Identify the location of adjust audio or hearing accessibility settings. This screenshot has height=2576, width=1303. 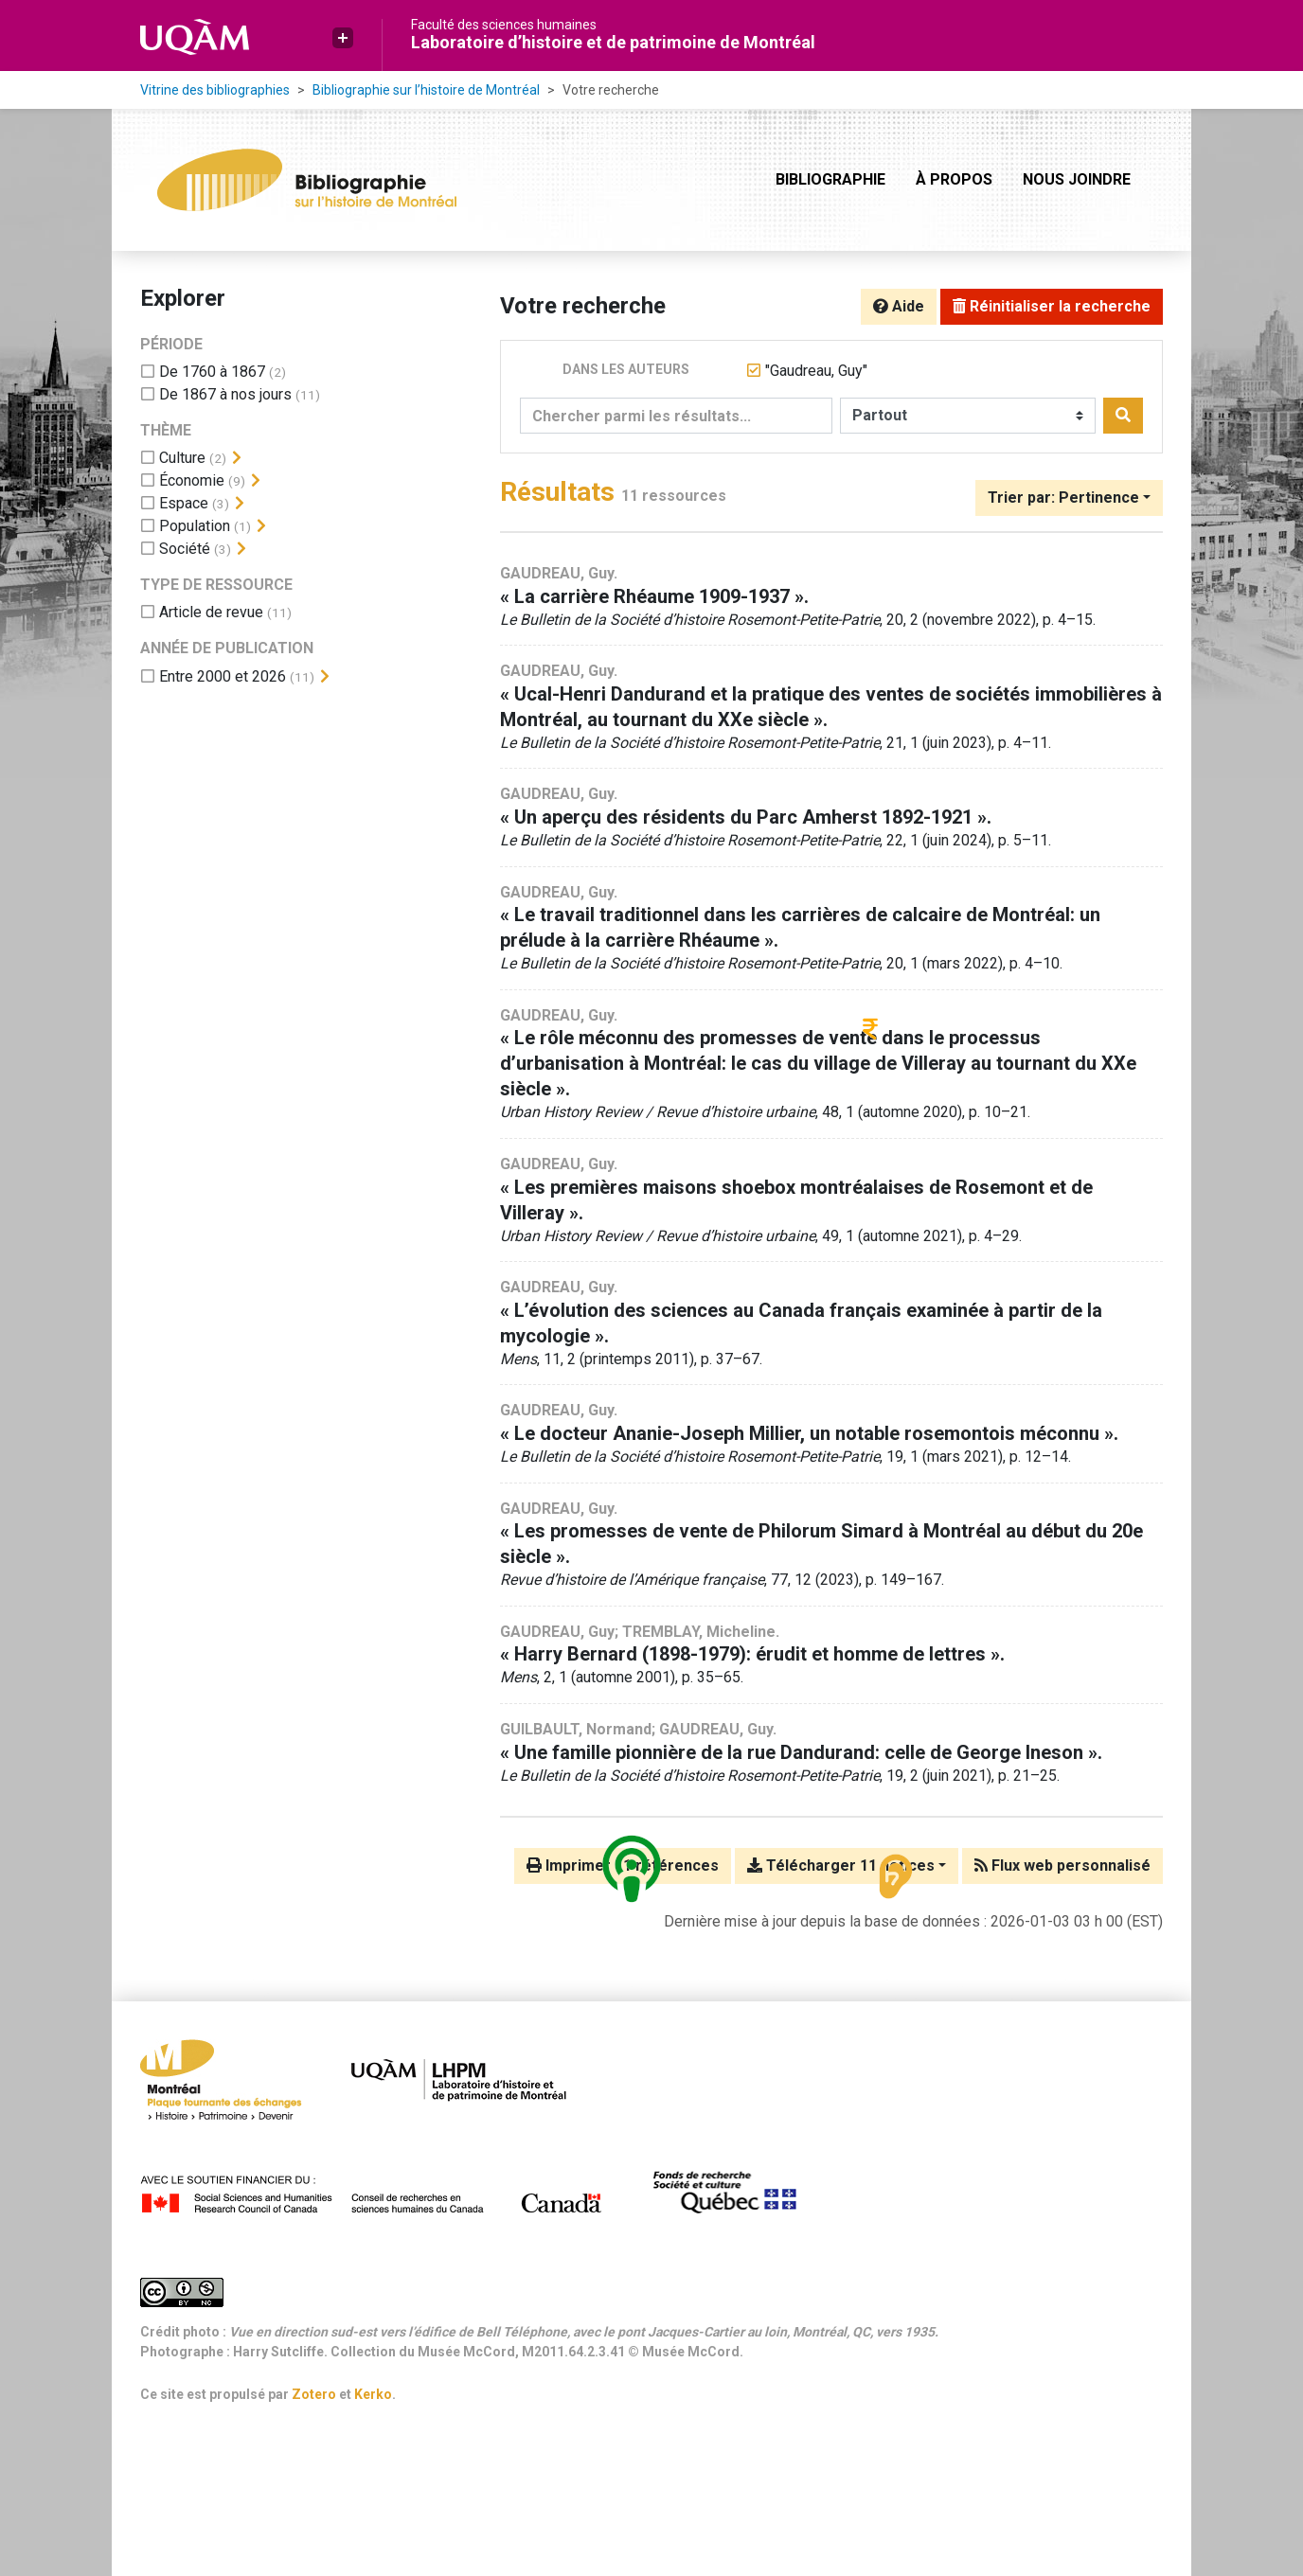
(896, 1876).